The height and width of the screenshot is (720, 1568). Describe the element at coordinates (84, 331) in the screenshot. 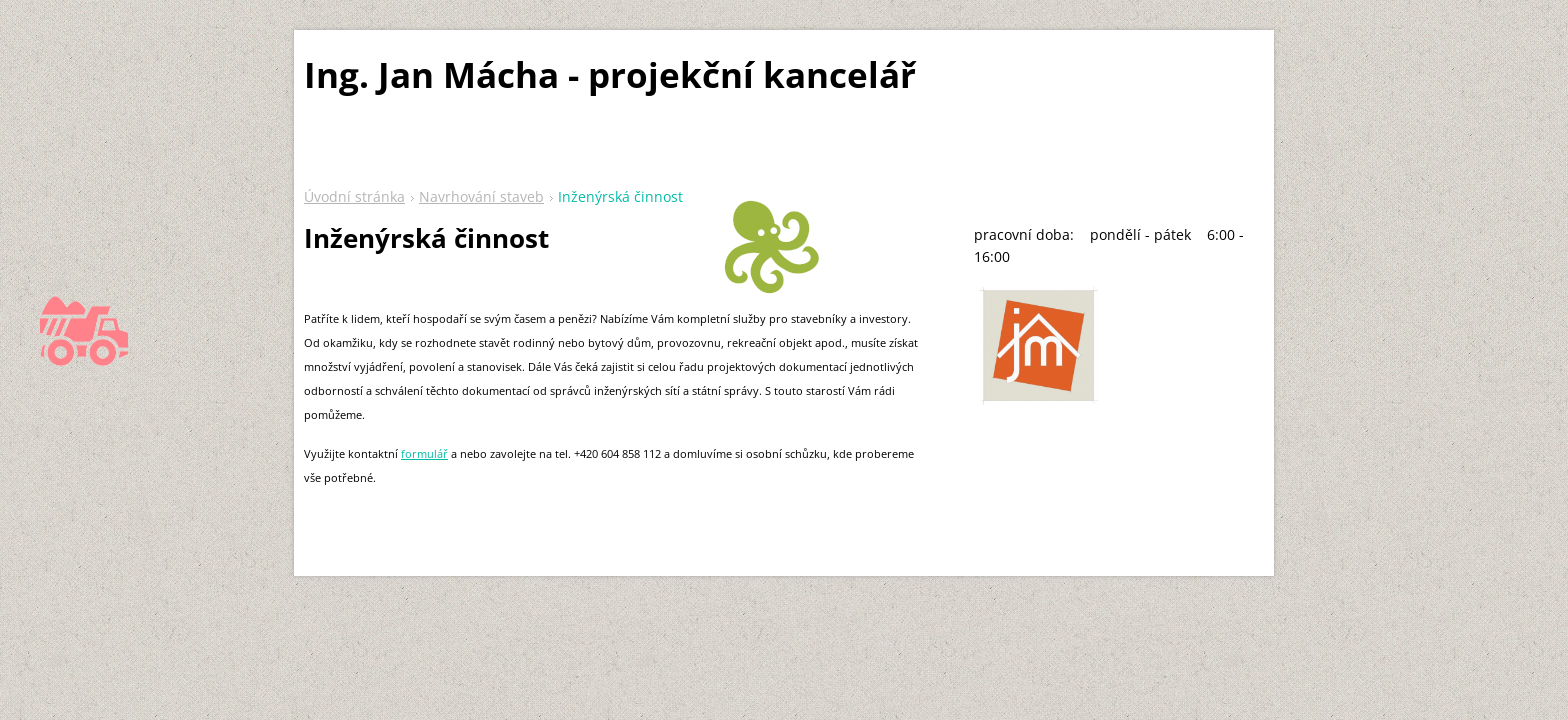

I see `mining truck or haul truck used in resource extraction games` at that location.